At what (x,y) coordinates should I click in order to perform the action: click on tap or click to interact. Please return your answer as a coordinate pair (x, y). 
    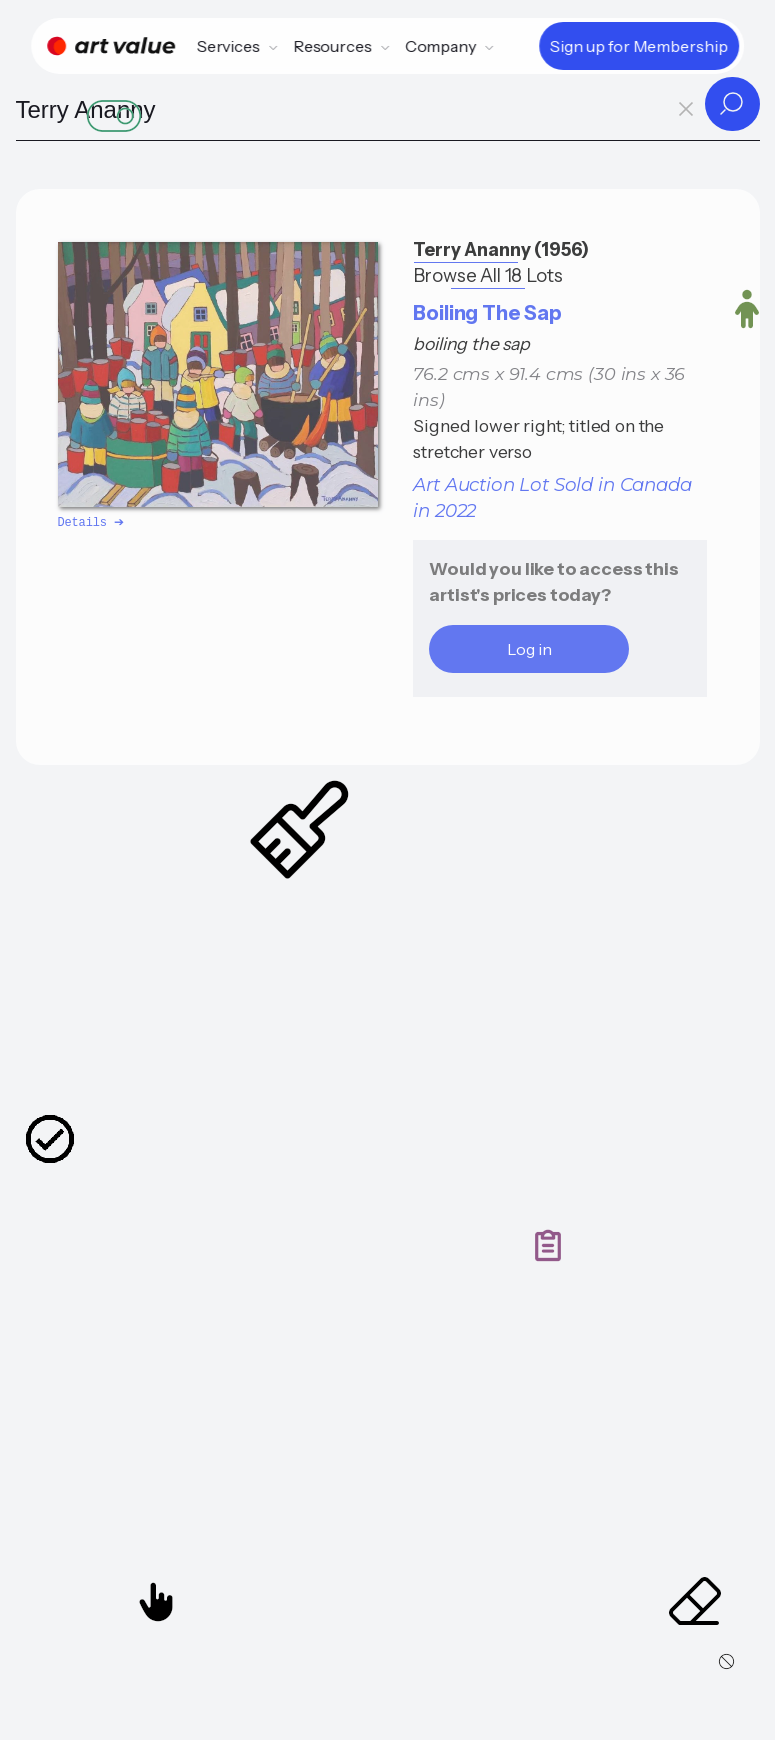
    Looking at the image, I should click on (156, 1602).